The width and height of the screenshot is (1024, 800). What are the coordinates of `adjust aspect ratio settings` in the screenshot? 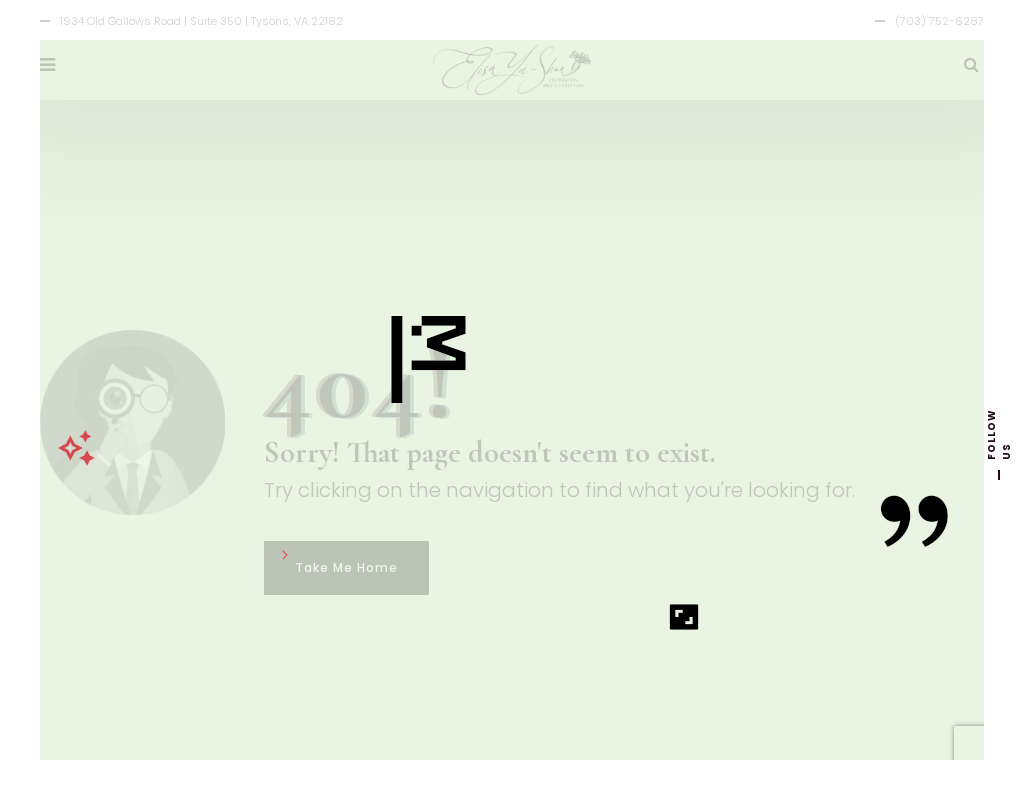 It's located at (684, 617).